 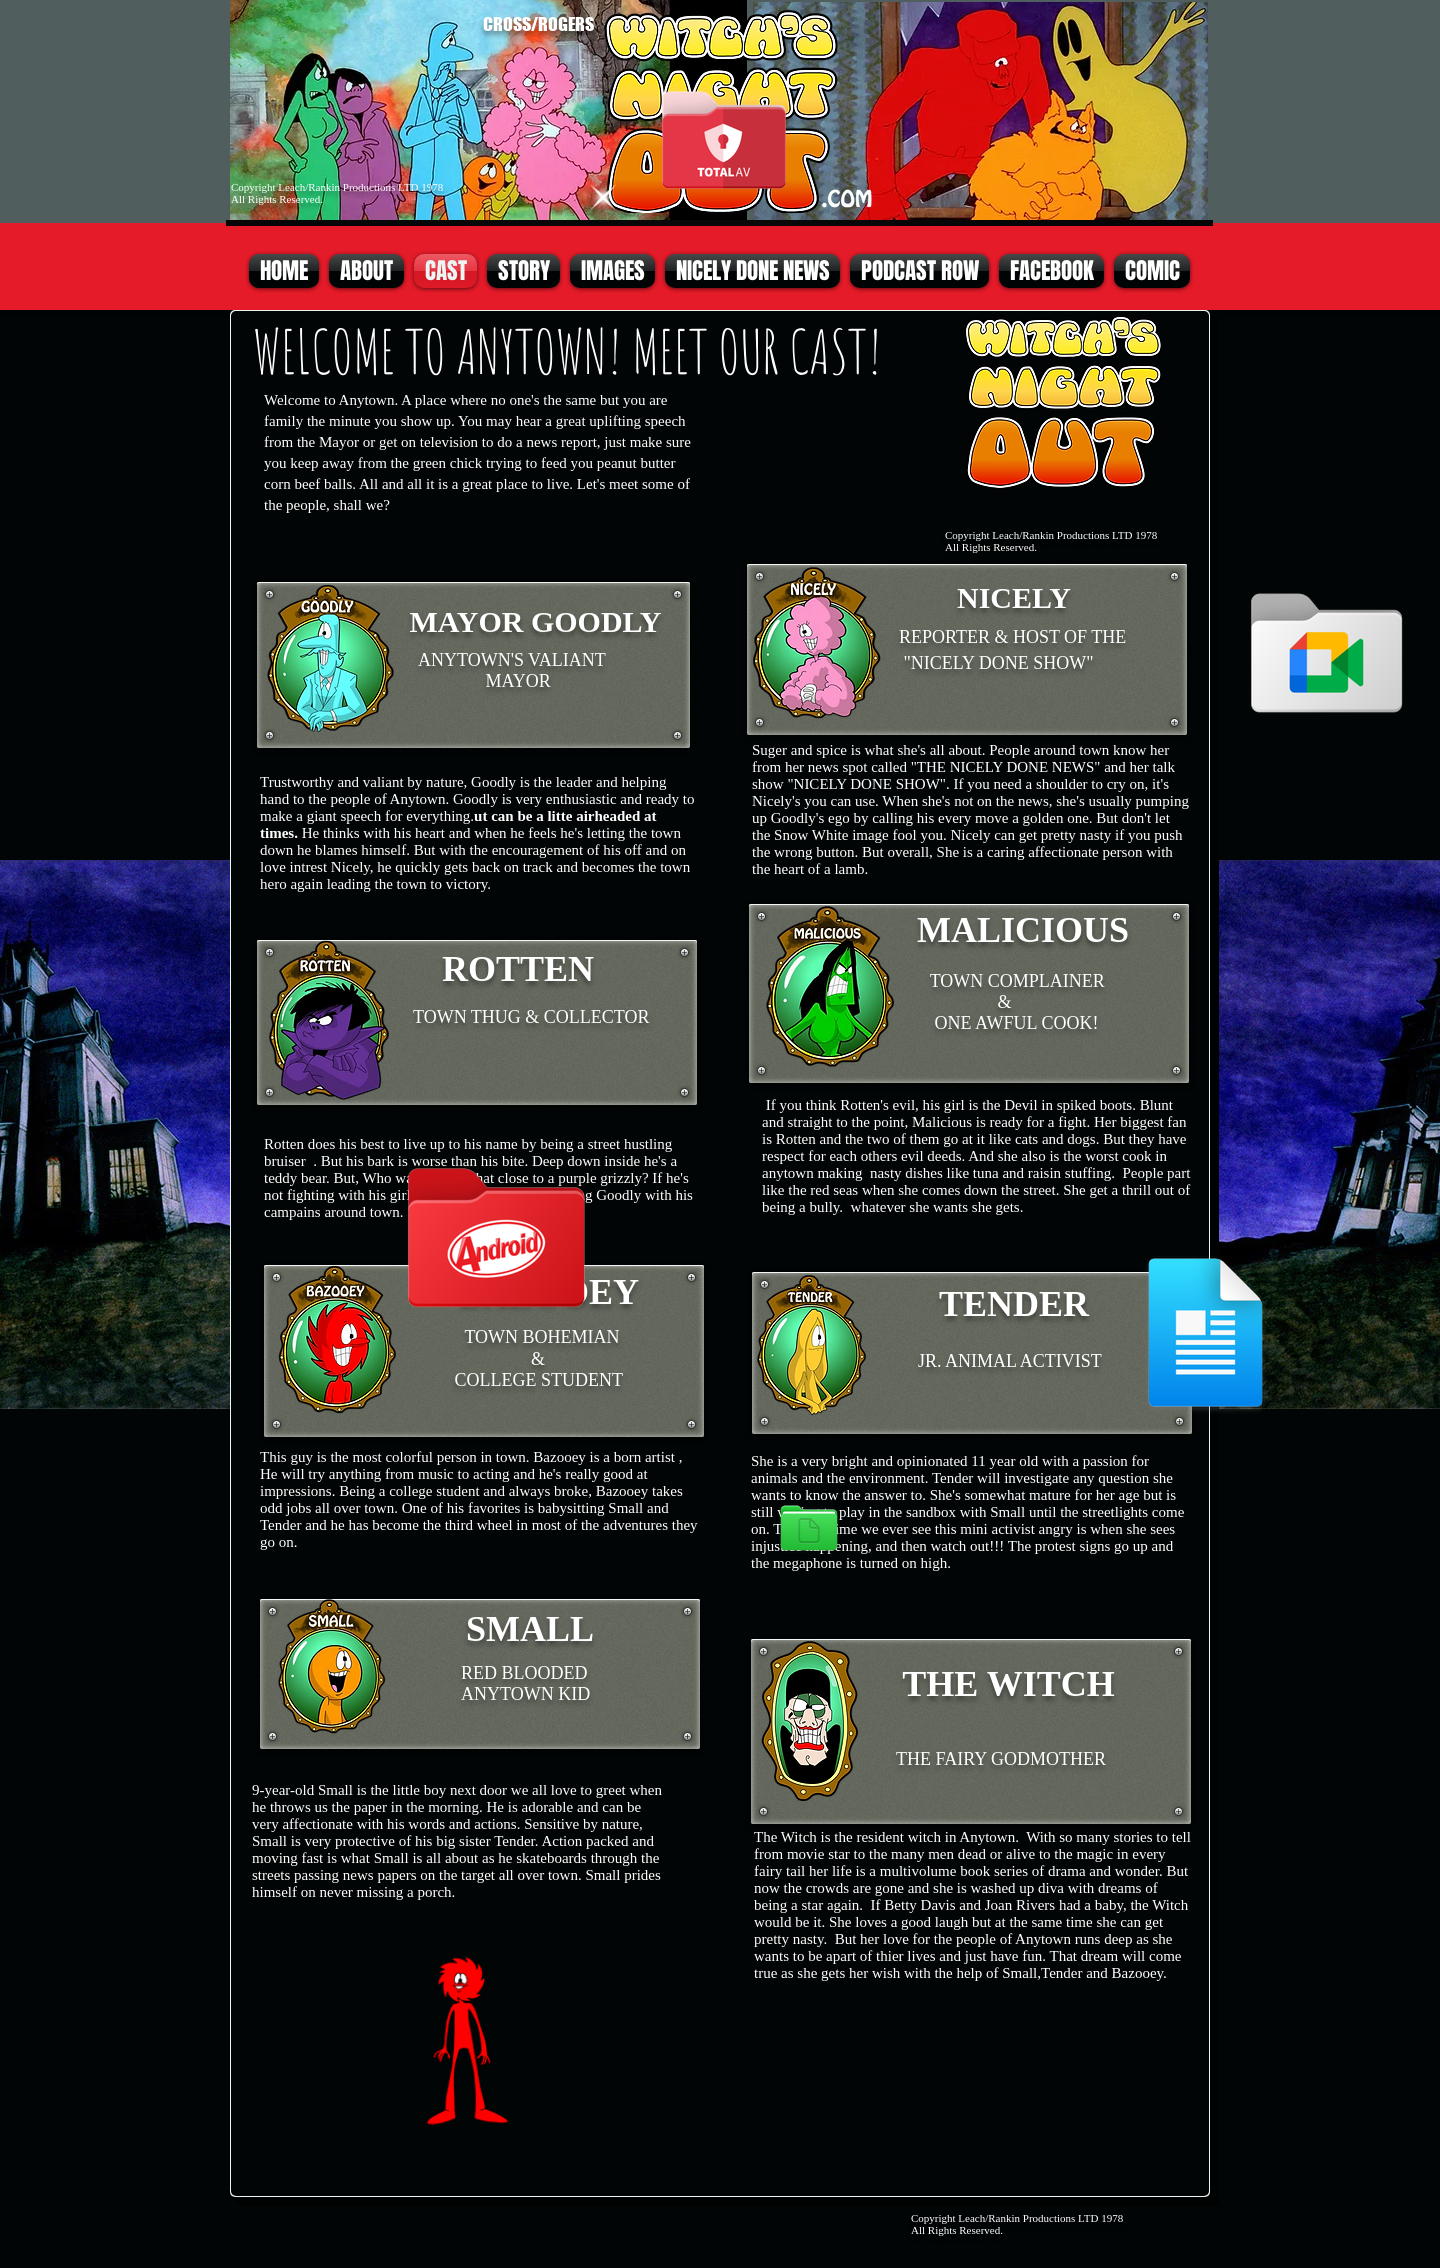 I want to click on open android files folder, so click(x=495, y=1242).